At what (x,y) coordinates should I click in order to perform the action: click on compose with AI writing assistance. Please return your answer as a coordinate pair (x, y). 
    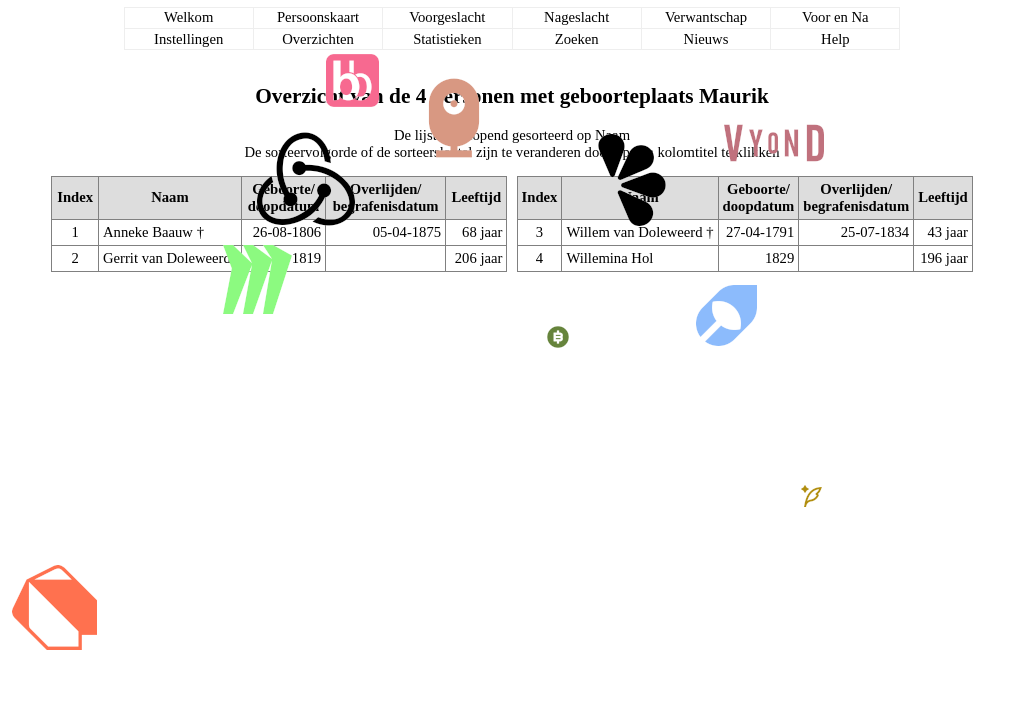
    Looking at the image, I should click on (813, 497).